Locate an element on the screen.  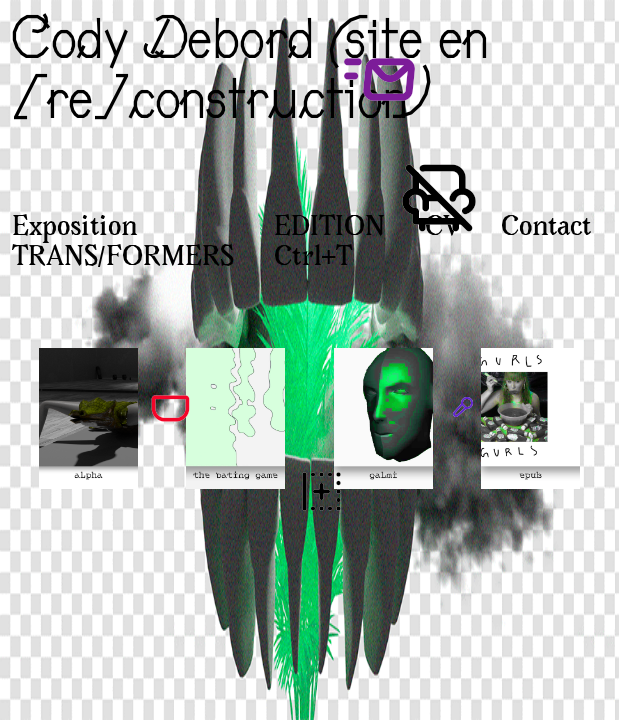
add a left border to selected element is located at coordinates (321, 491).